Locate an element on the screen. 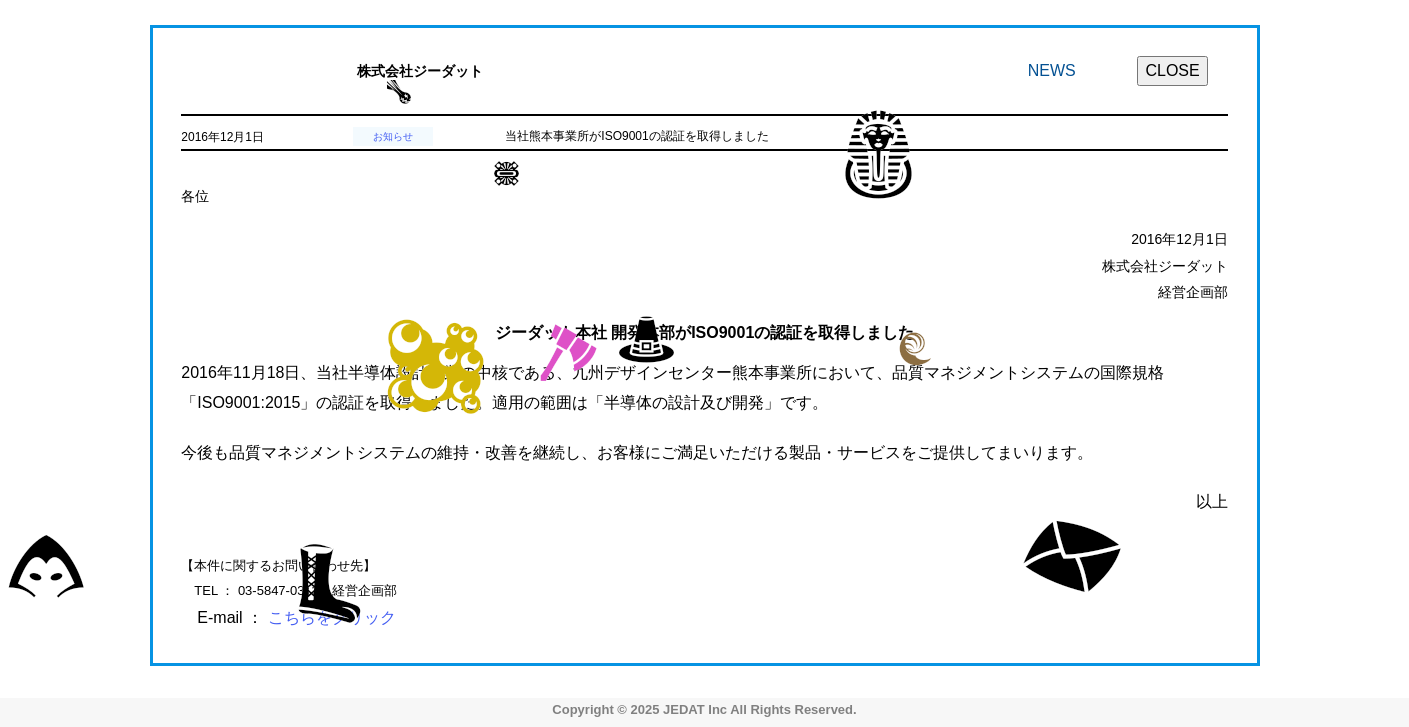  decorative tribal or aztec-style game badge is located at coordinates (506, 173).